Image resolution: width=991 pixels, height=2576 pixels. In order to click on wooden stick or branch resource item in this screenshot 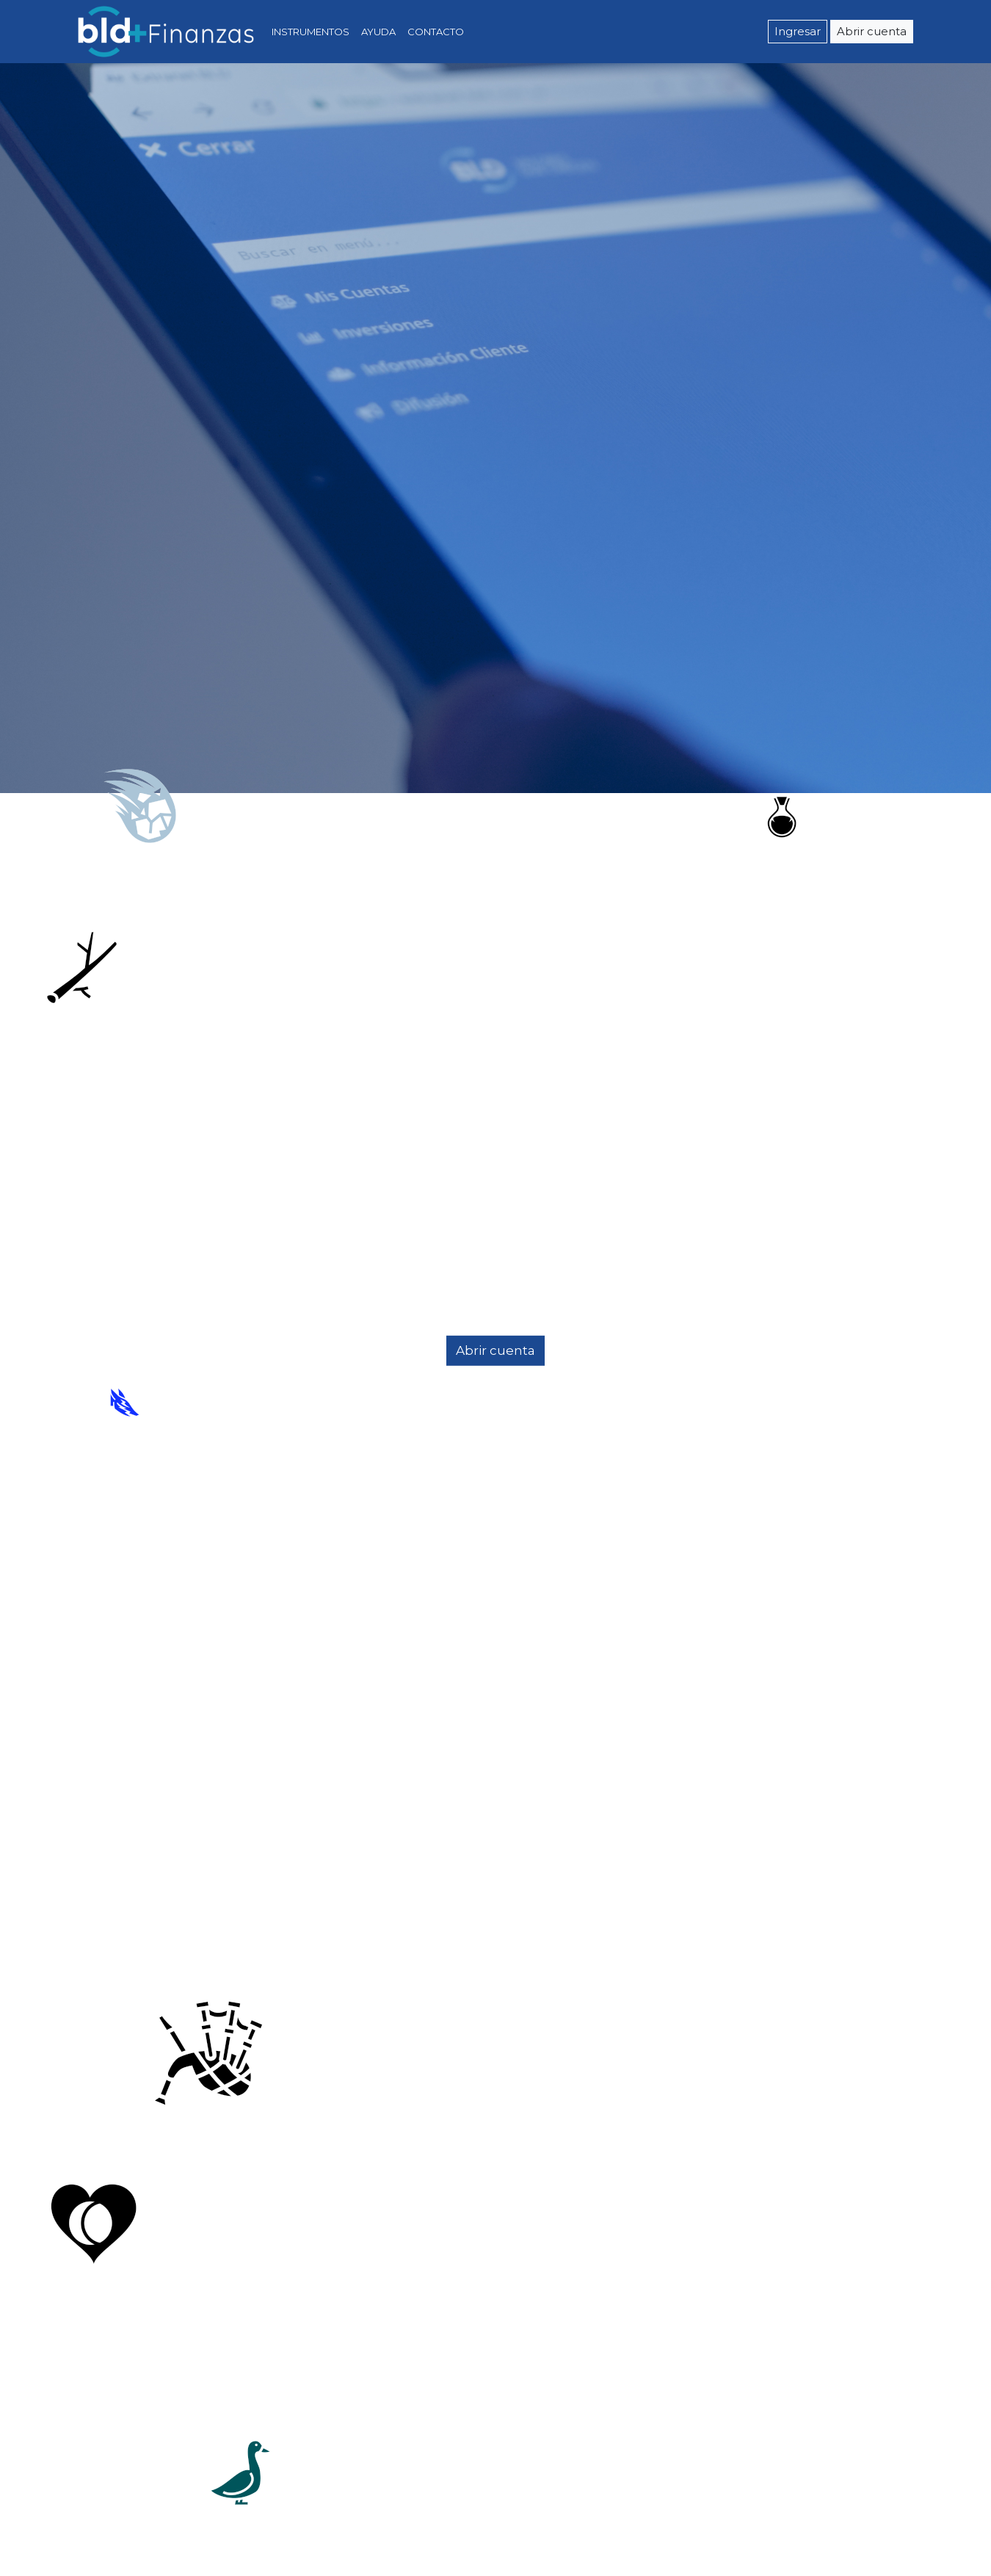, I will do `click(81, 967)`.